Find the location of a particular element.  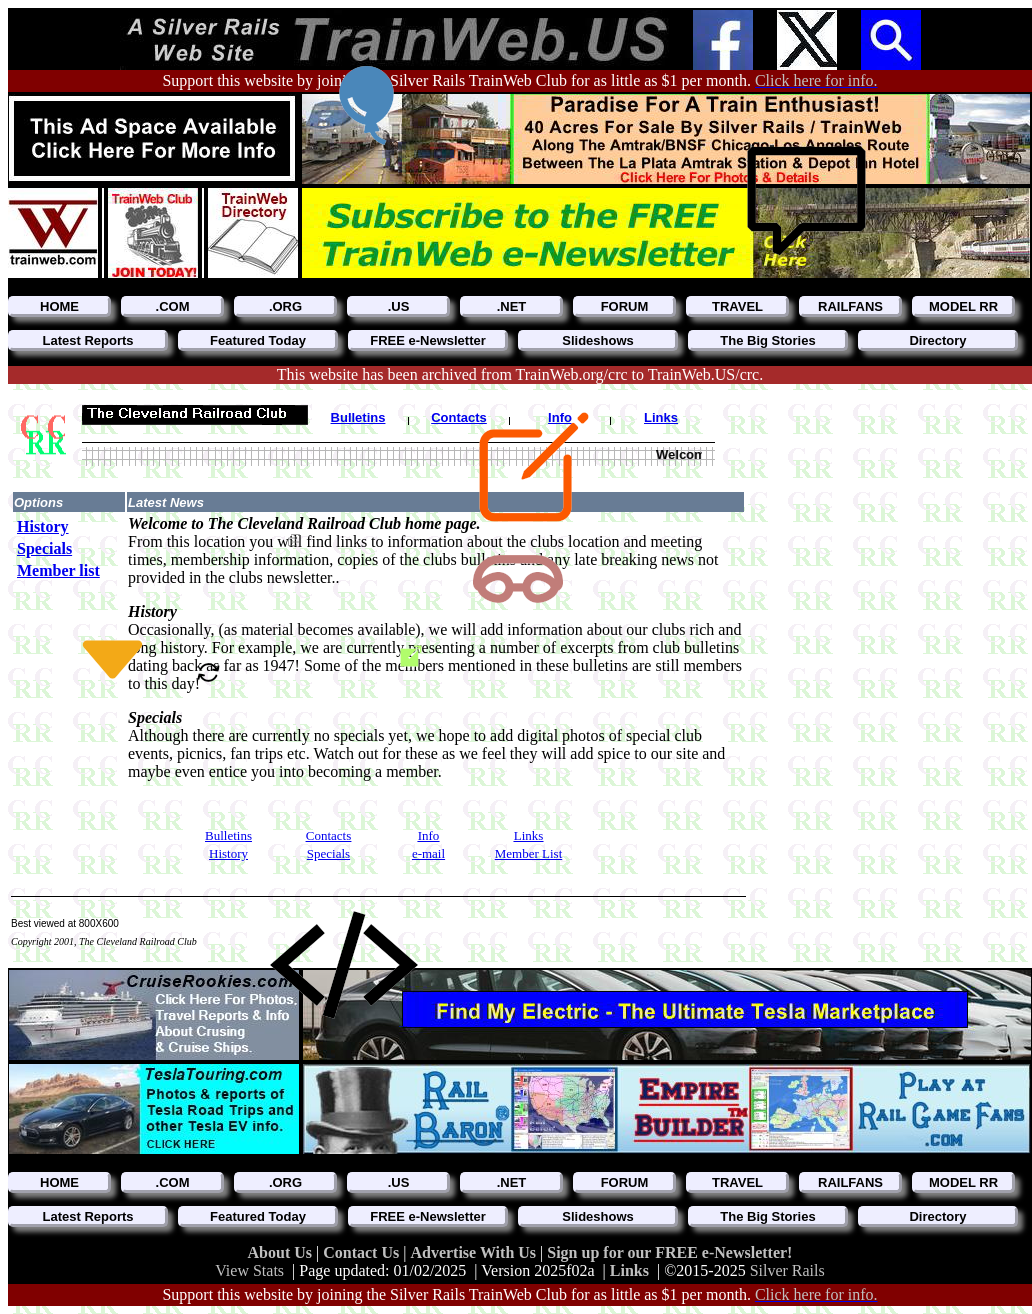

open comments section is located at coordinates (806, 197).